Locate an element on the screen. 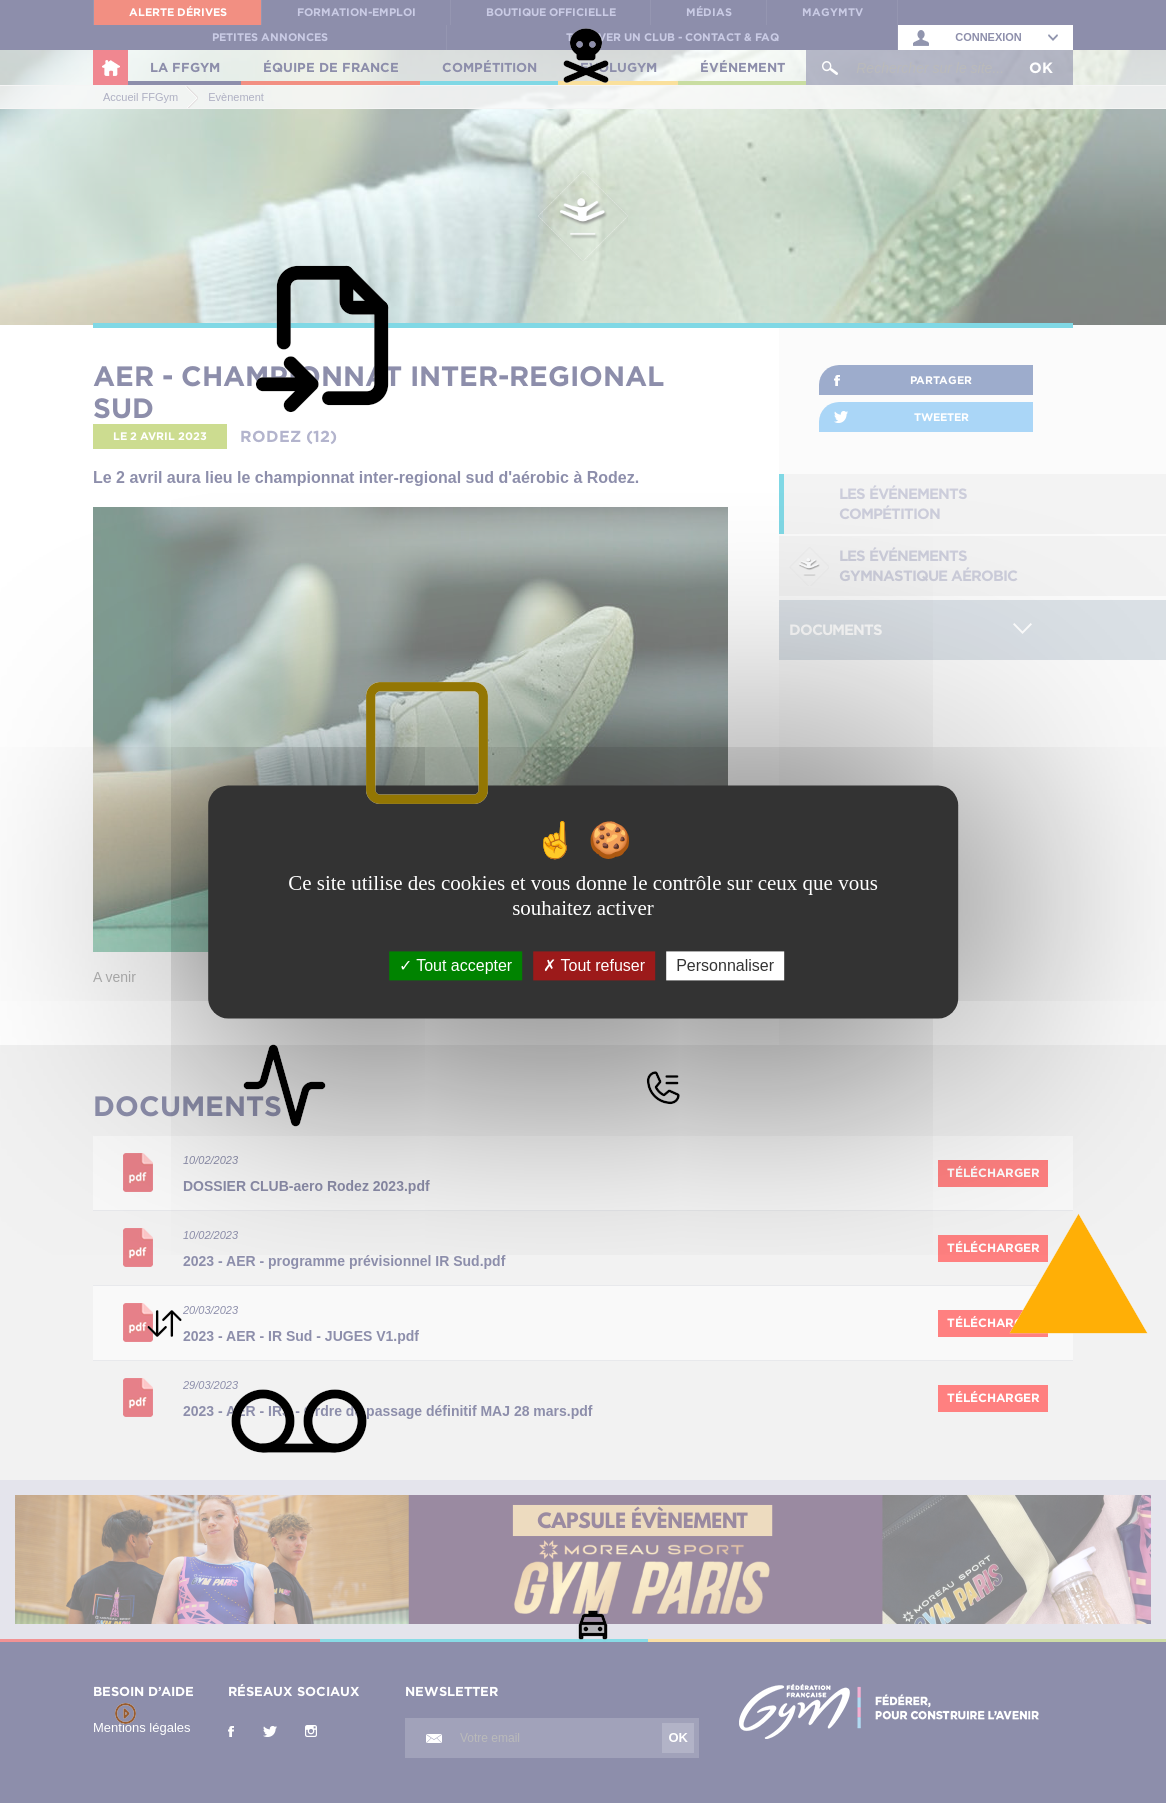  indicates dangerous or hazardous content is located at coordinates (586, 54).